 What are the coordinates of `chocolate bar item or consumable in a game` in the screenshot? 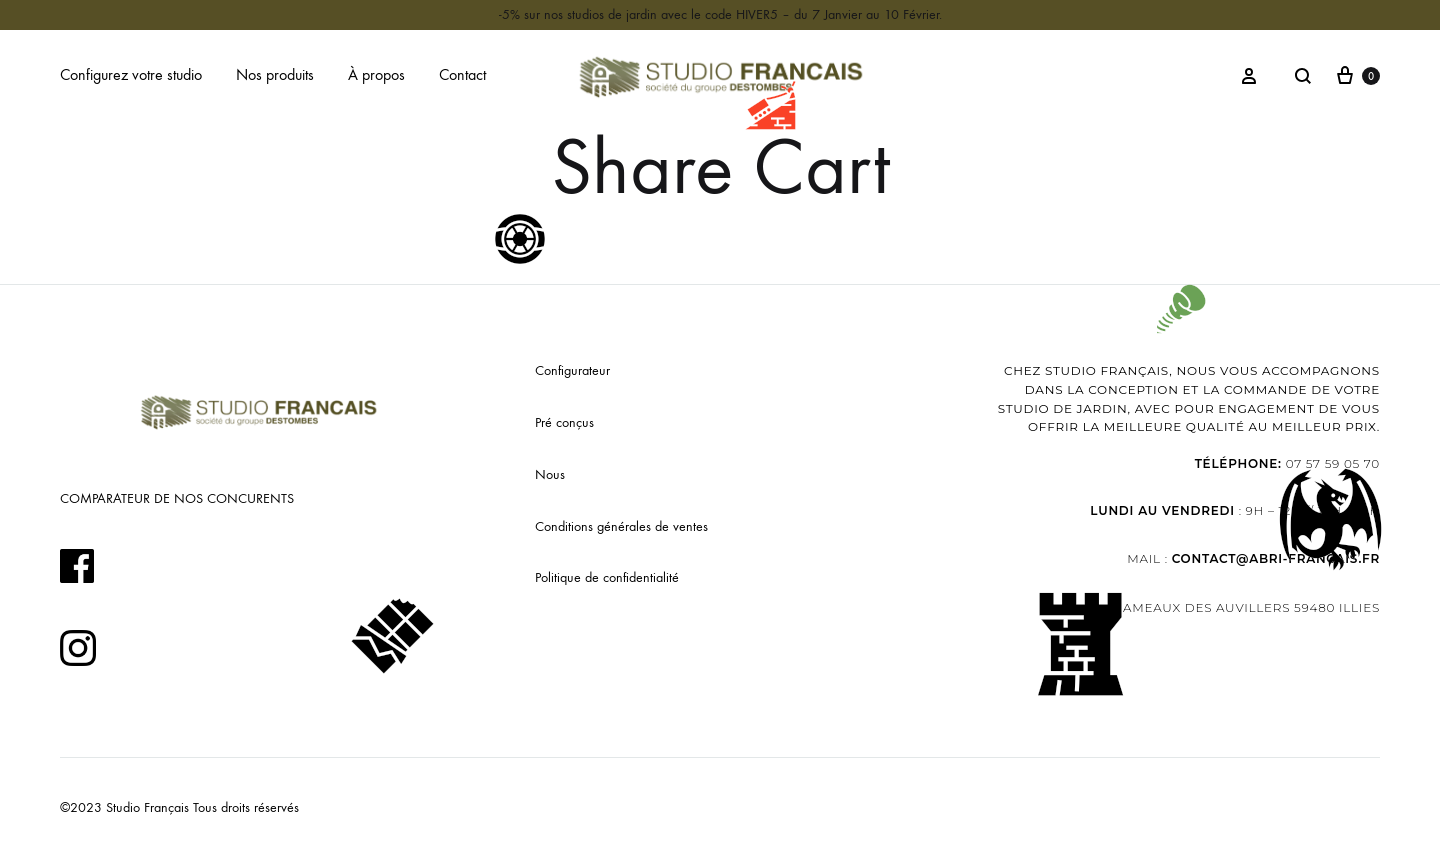 It's located at (392, 632).